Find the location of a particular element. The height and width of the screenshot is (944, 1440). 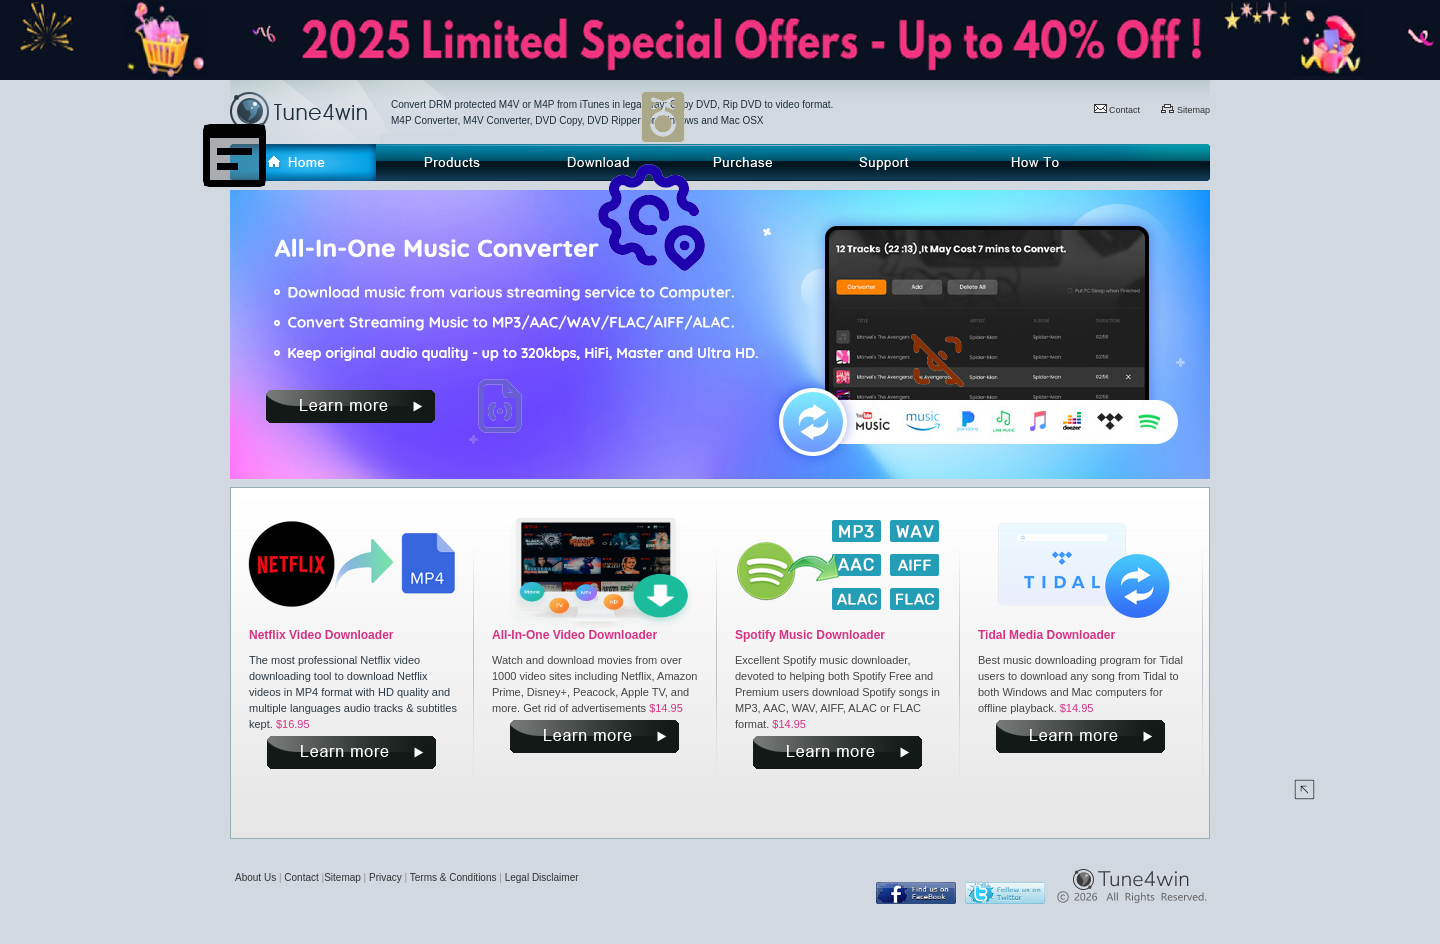

access a file with wireless or signal data is located at coordinates (500, 406).